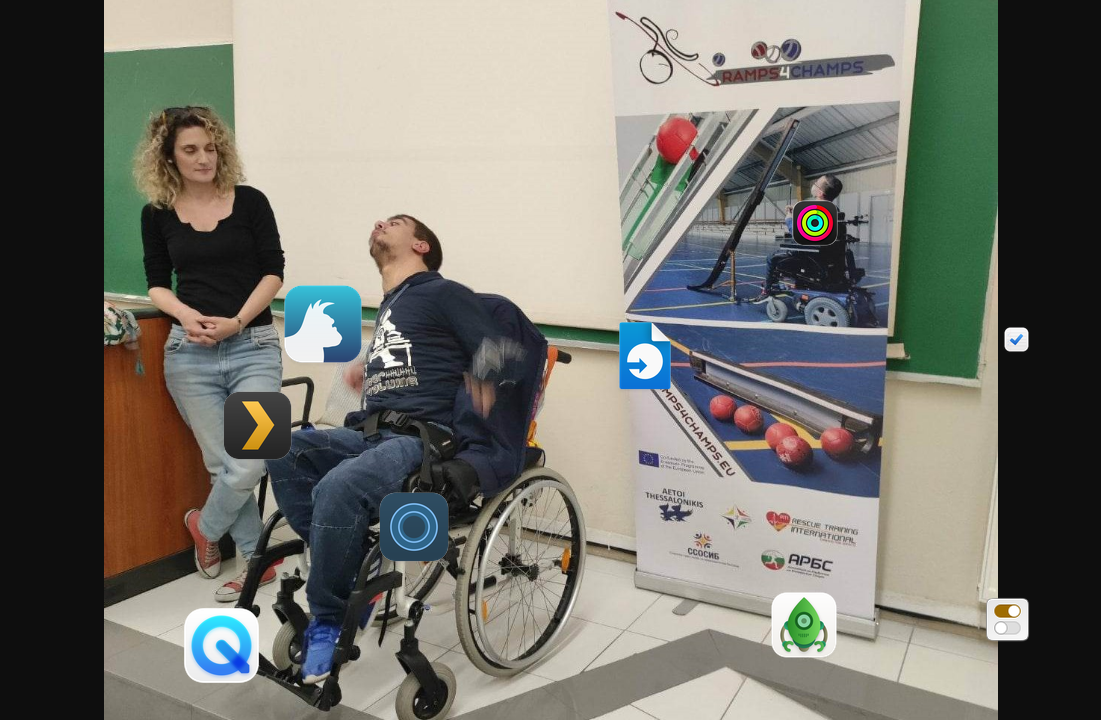 The image size is (1101, 720). What do you see at coordinates (414, 527) in the screenshot?
I see `launch armagetron game` at bounding box center [414, 527].